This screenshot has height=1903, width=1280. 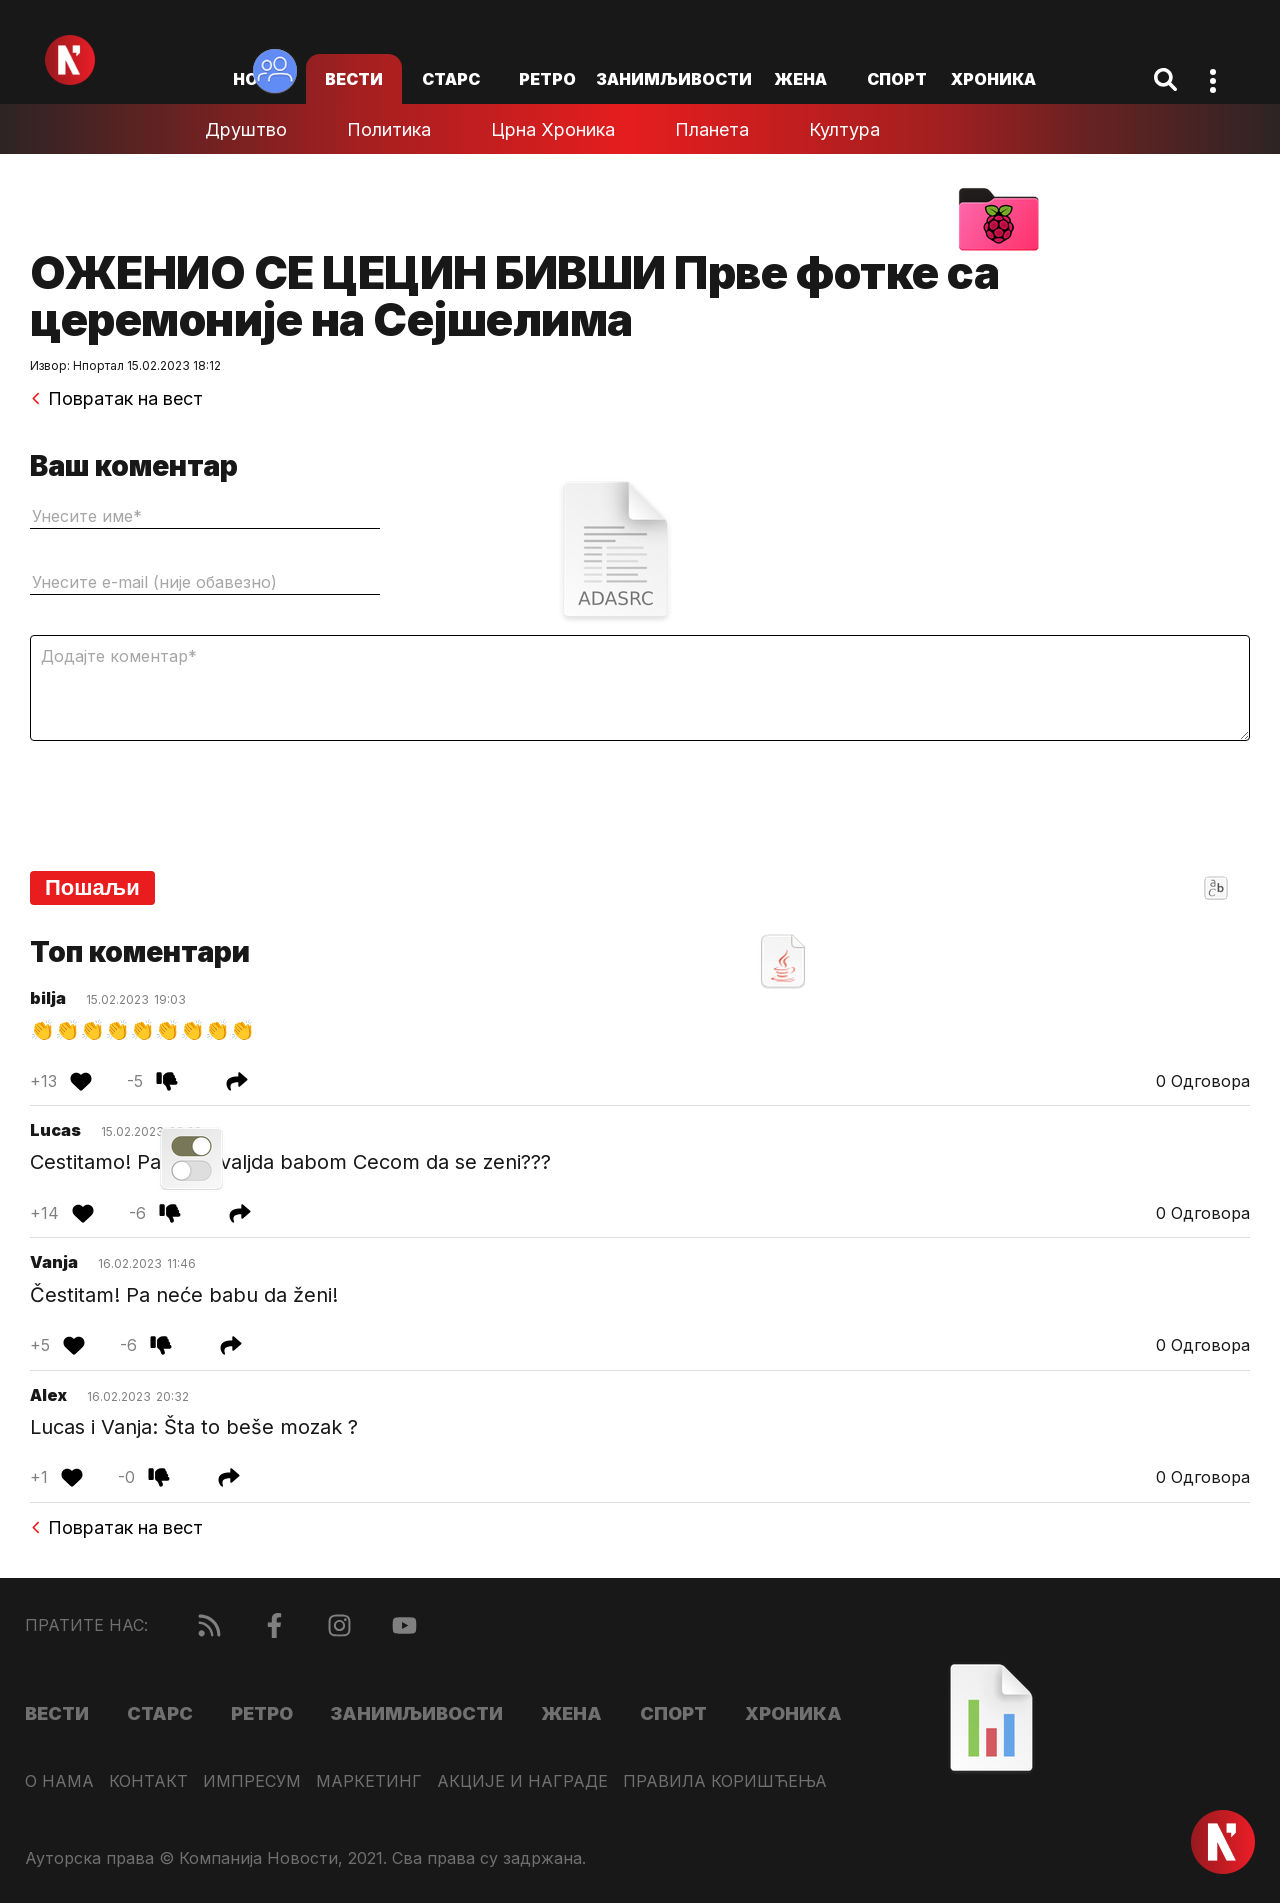 What do you see at coordinates (991, 1717) in the screenshot?
I see `open an opendocument chart file` at bounding box center [991, 1717].